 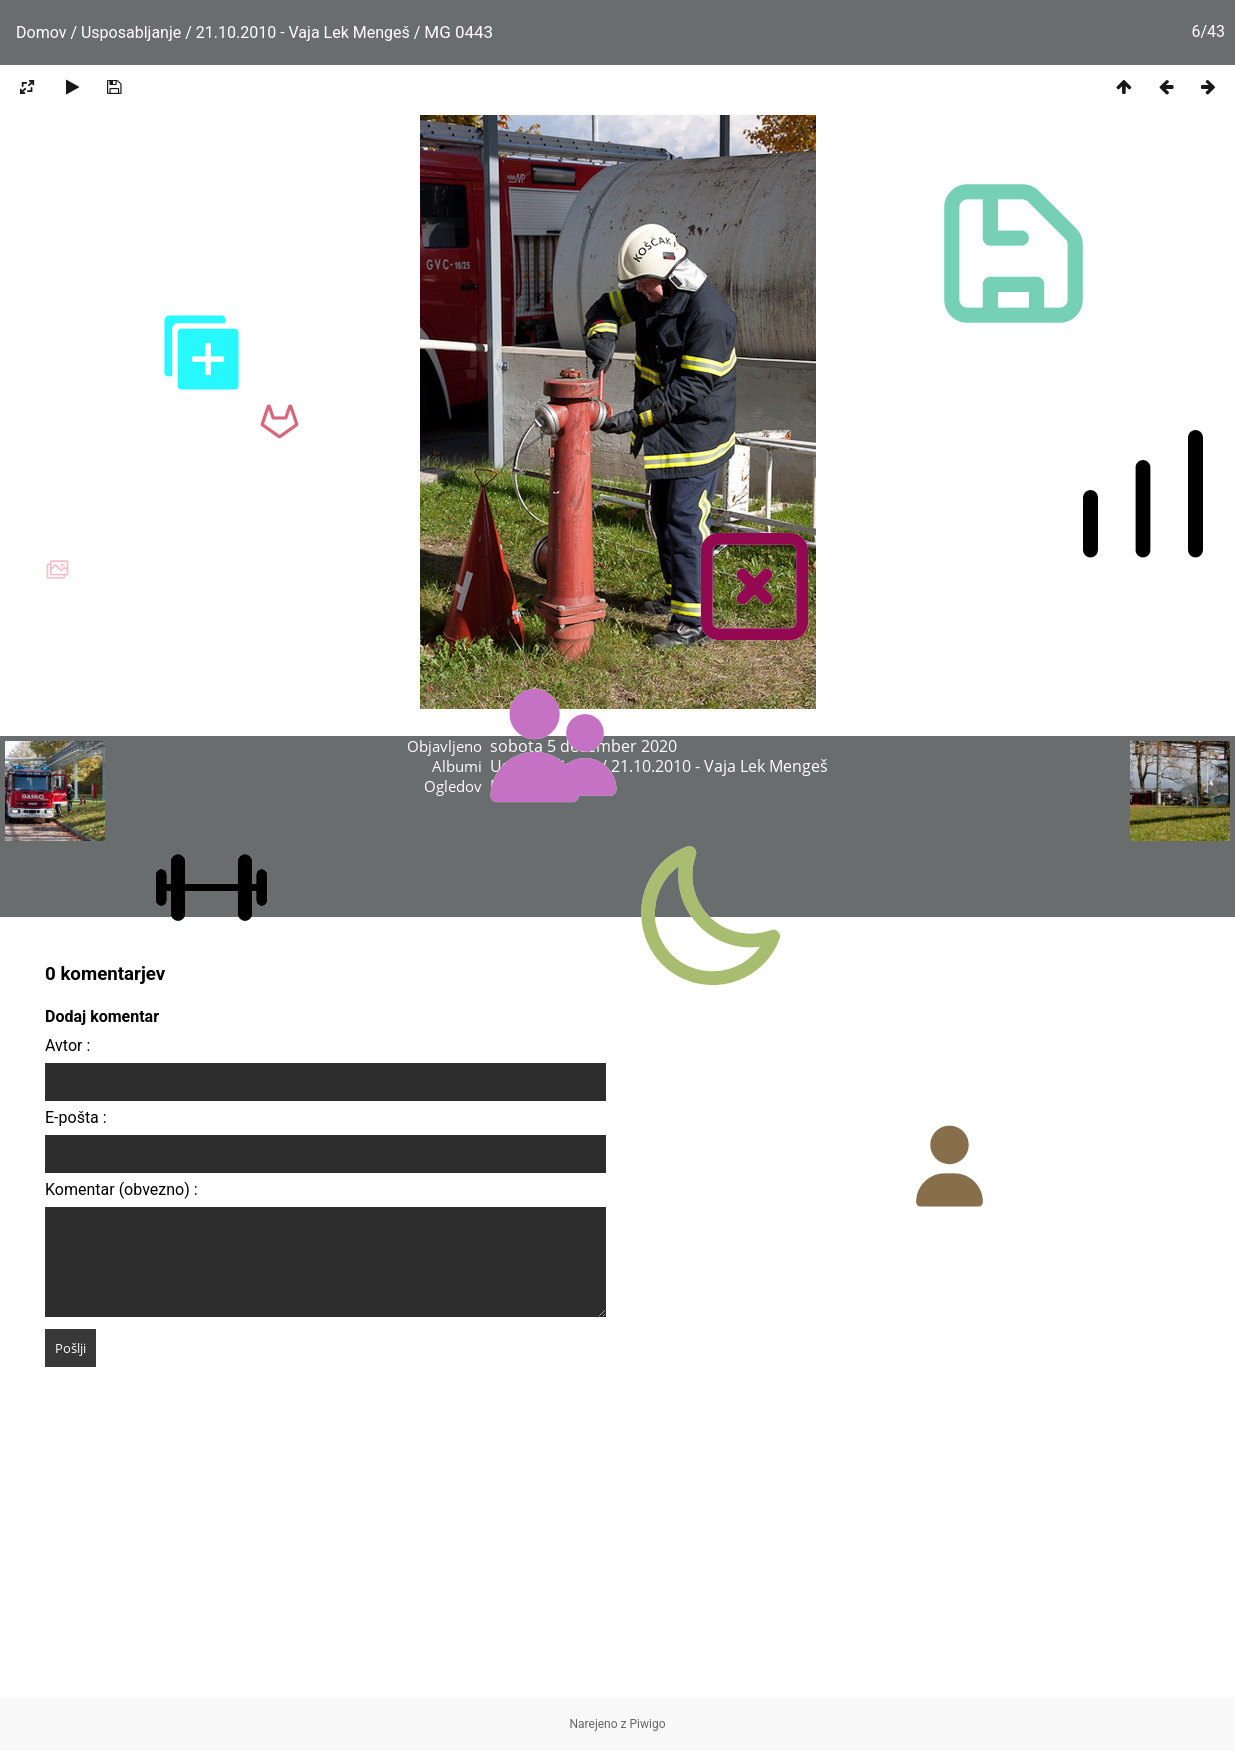 I want to click on access workout or fitness features, so click(x=211, y=887).